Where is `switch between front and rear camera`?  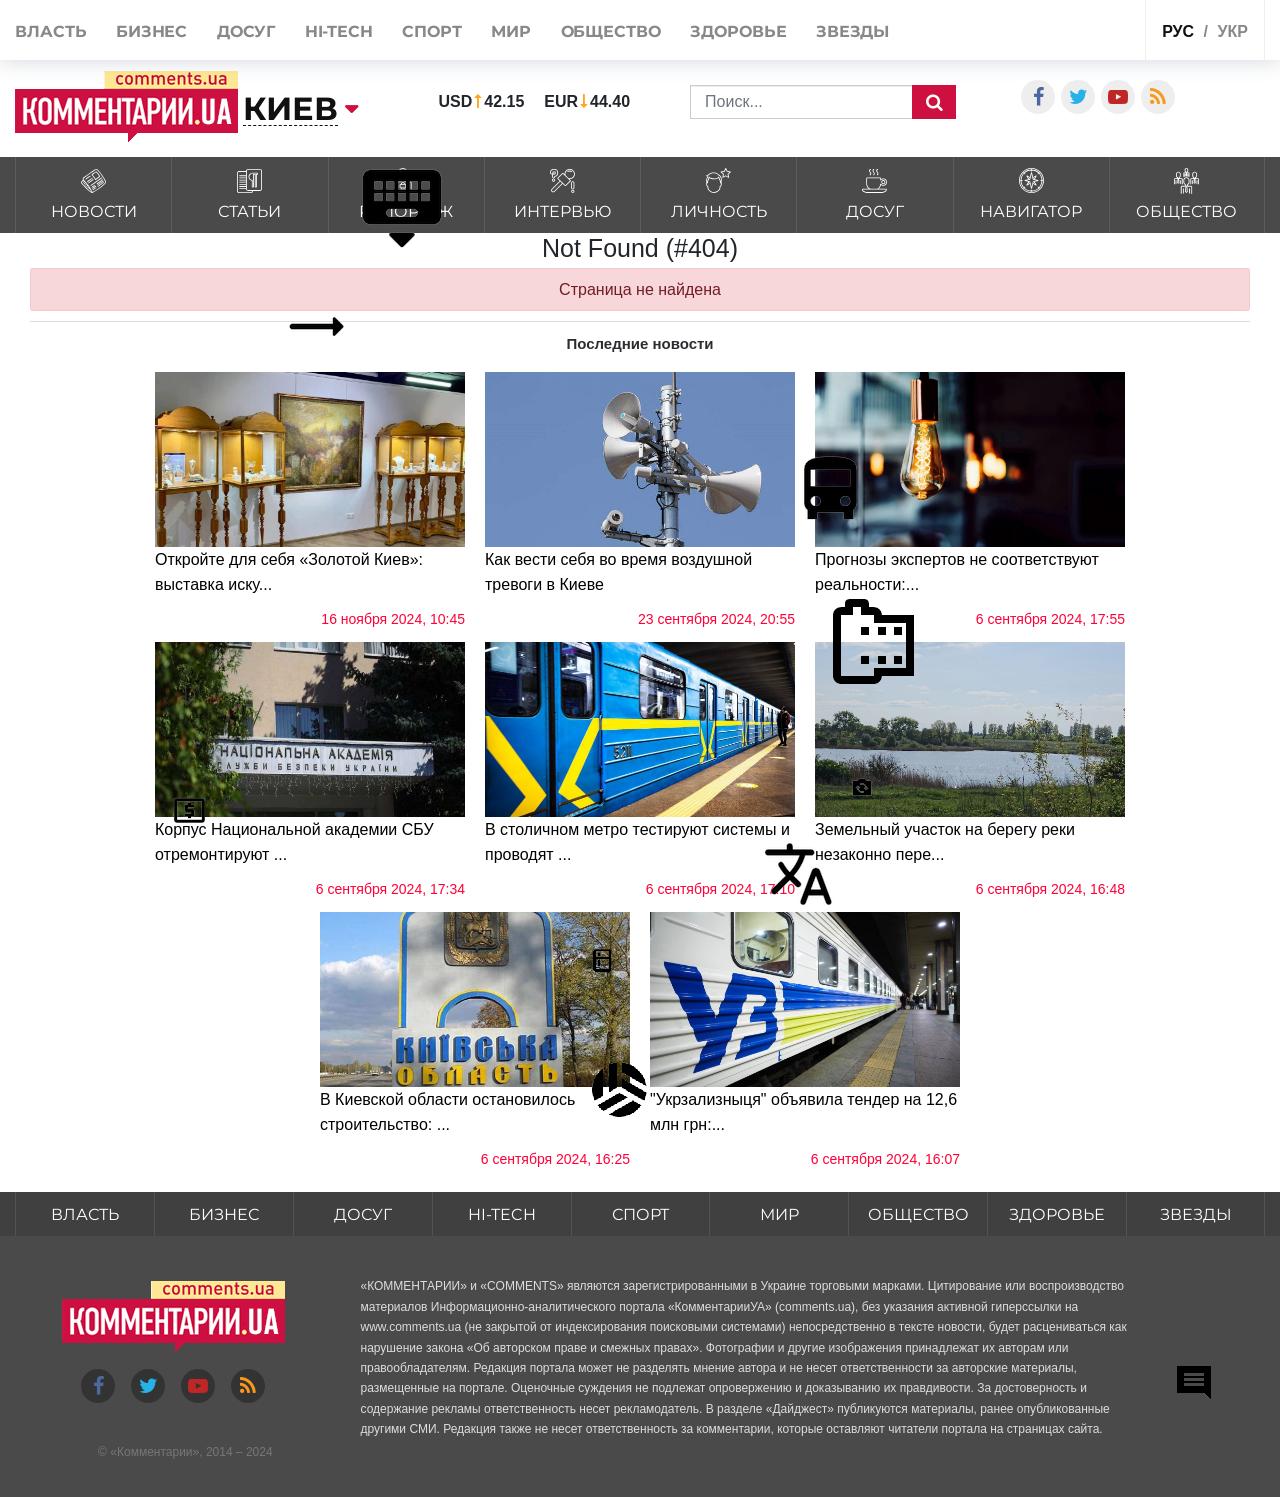
switch between front and rear camera is located at coordinates (862, 787).